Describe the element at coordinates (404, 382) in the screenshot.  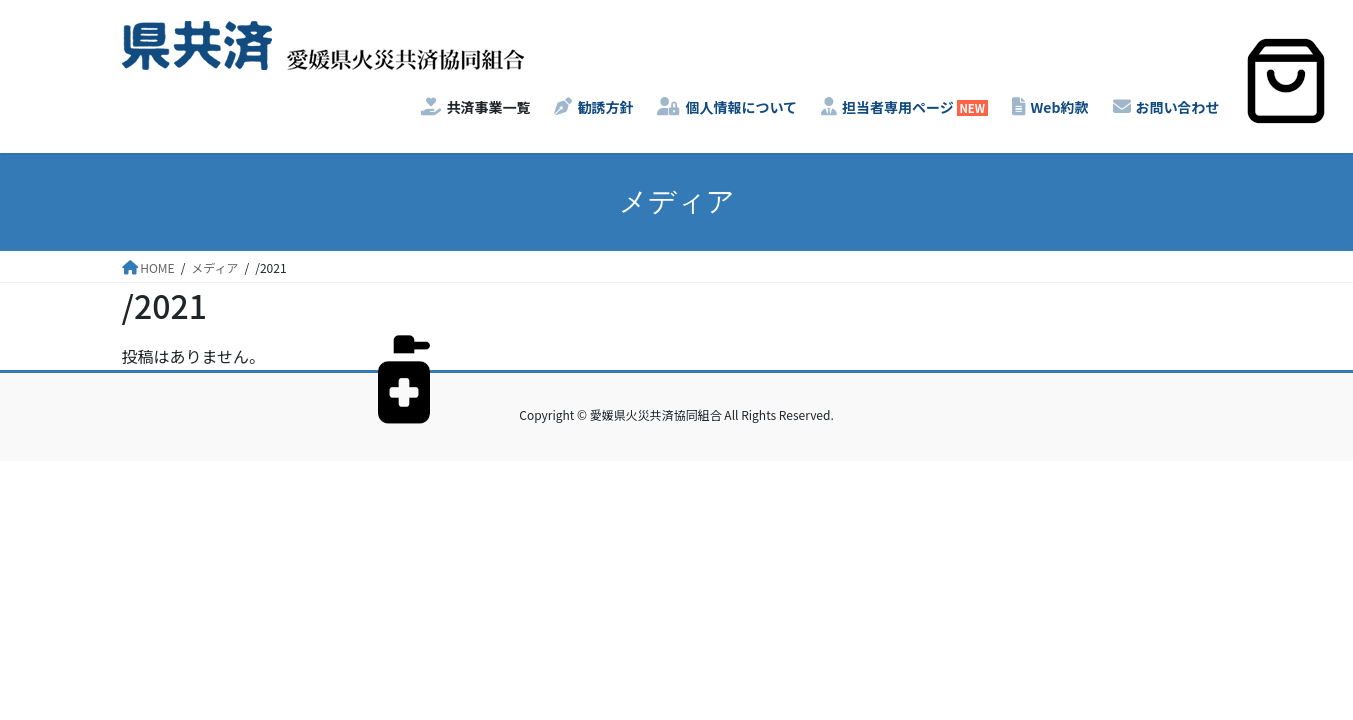
I see `access medical supplies or first aid resources` at that location.